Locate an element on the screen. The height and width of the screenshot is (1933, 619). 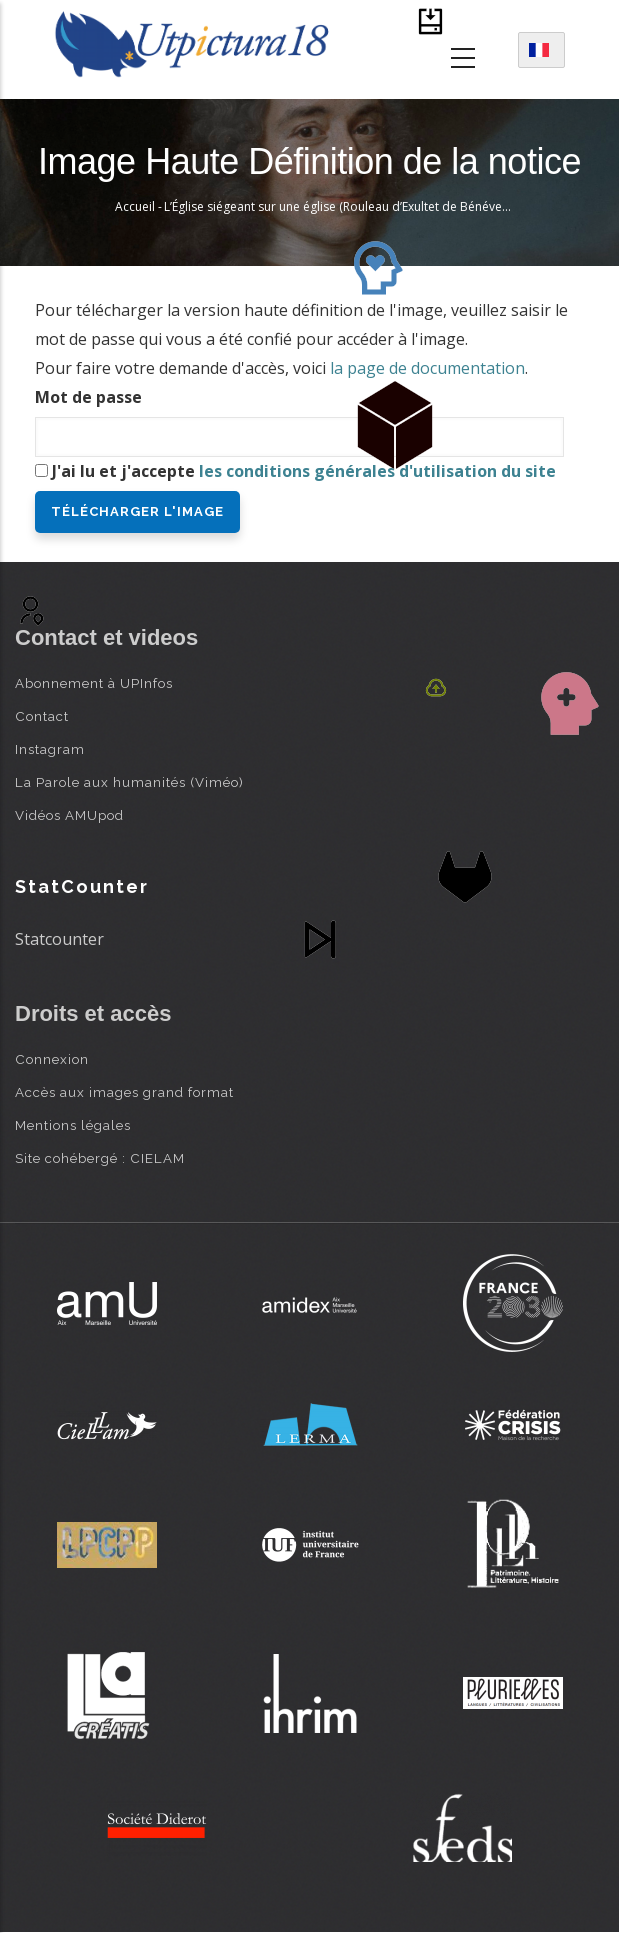
open GitLab repository is located at coordinates (465, 877).